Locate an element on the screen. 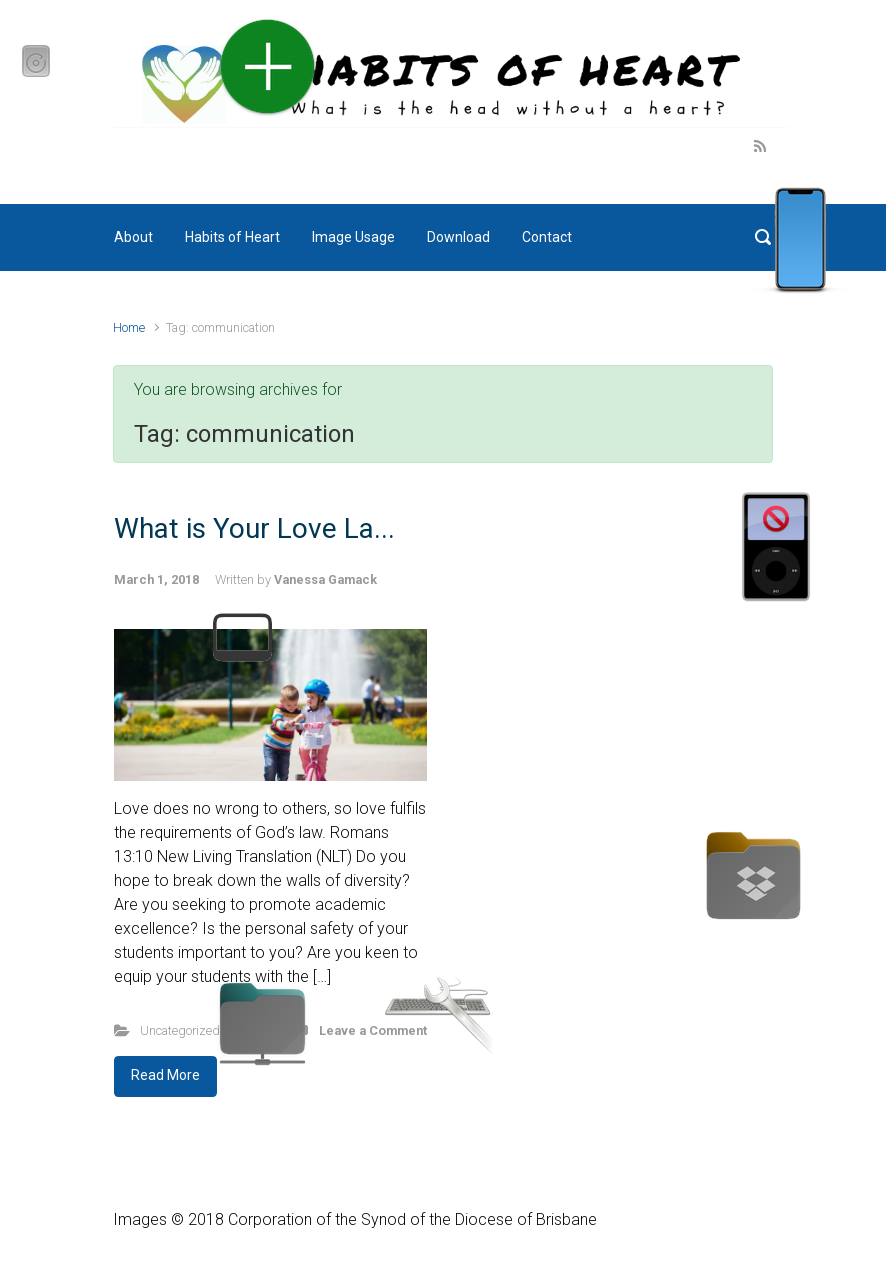  access files stored on a remote server is located at coordinates (262, 1022).